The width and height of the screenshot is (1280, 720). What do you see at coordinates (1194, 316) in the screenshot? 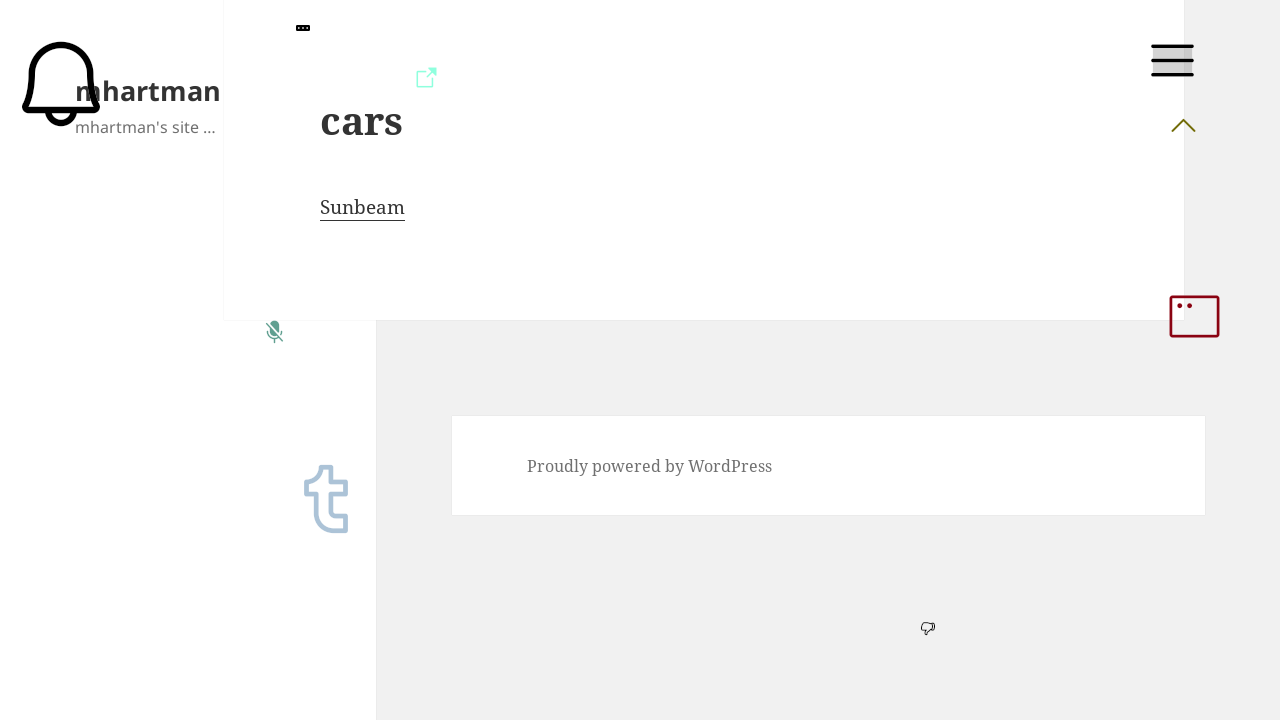
I see `open application window` at bounding box center [1194, 316].